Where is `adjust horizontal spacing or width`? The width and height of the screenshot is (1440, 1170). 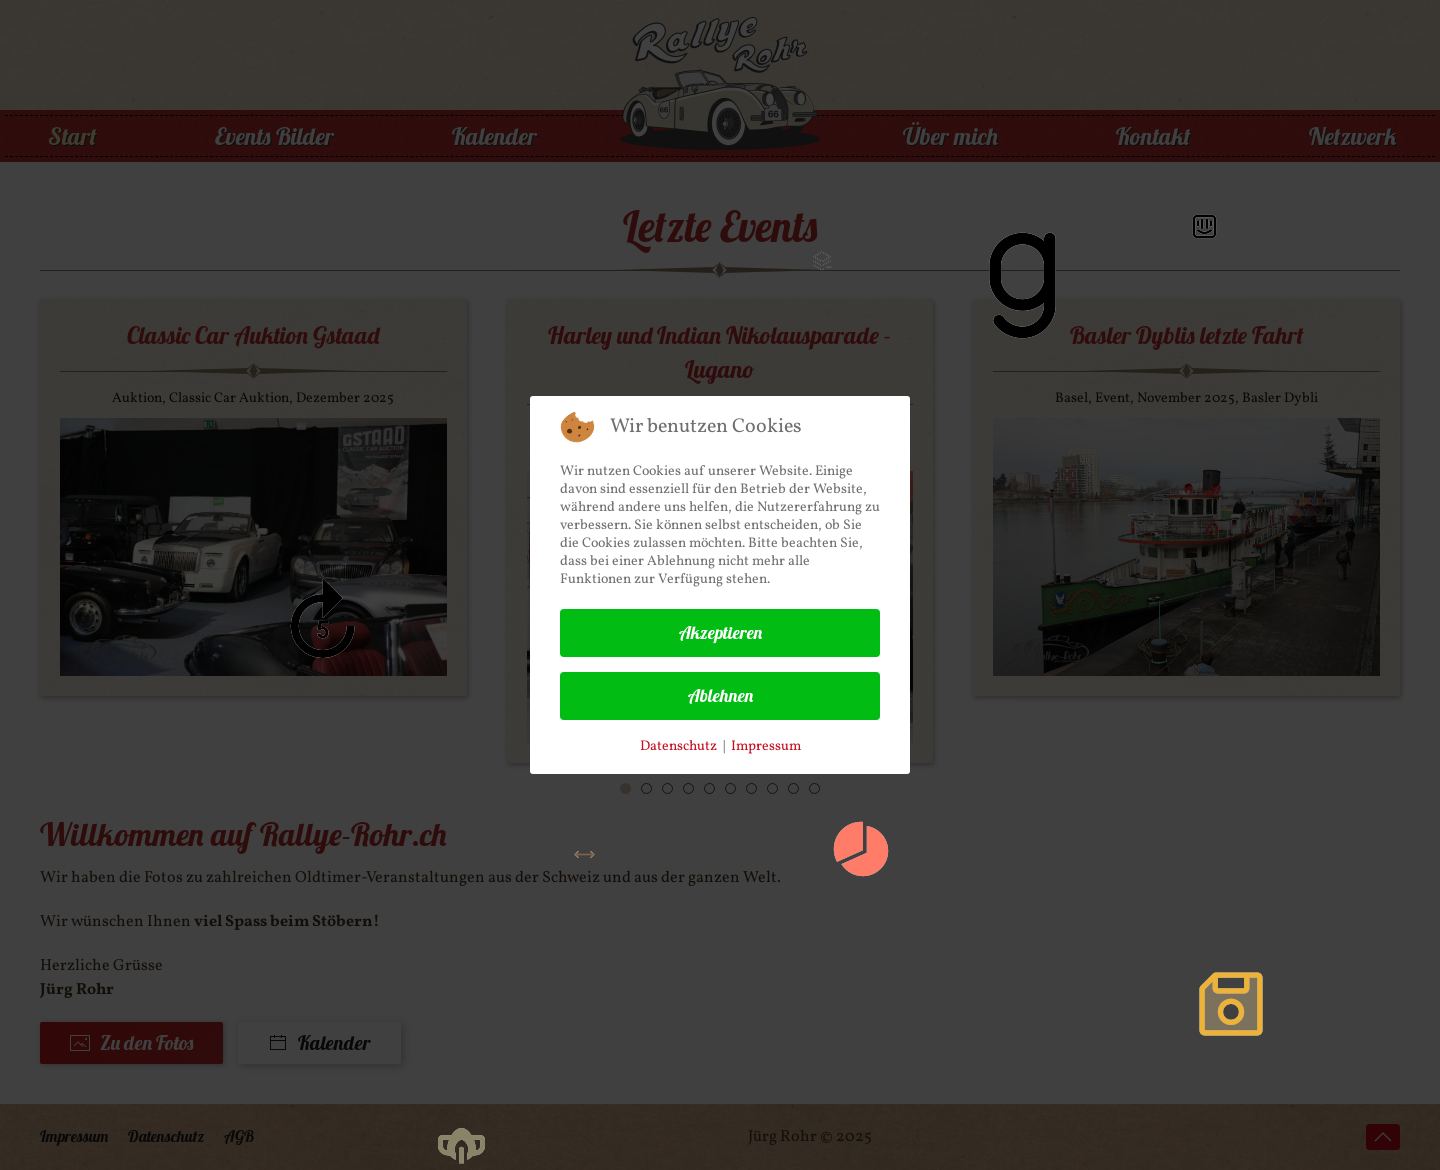
adjust horizontal spacing or width is located at coordinates (584, 854).